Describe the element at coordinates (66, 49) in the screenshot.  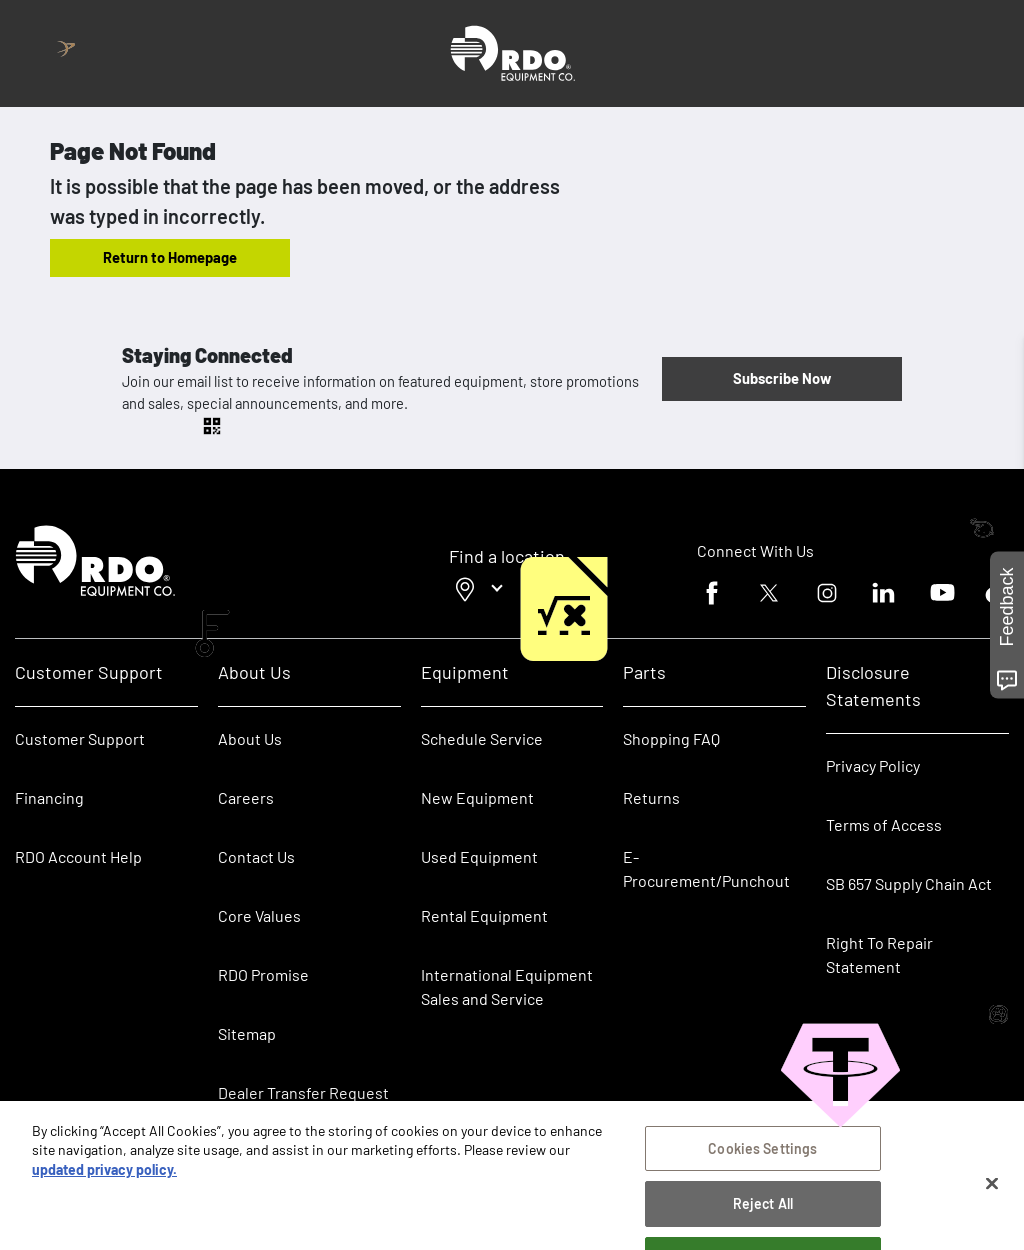
I see `visit The Planetary Society website` at that location.